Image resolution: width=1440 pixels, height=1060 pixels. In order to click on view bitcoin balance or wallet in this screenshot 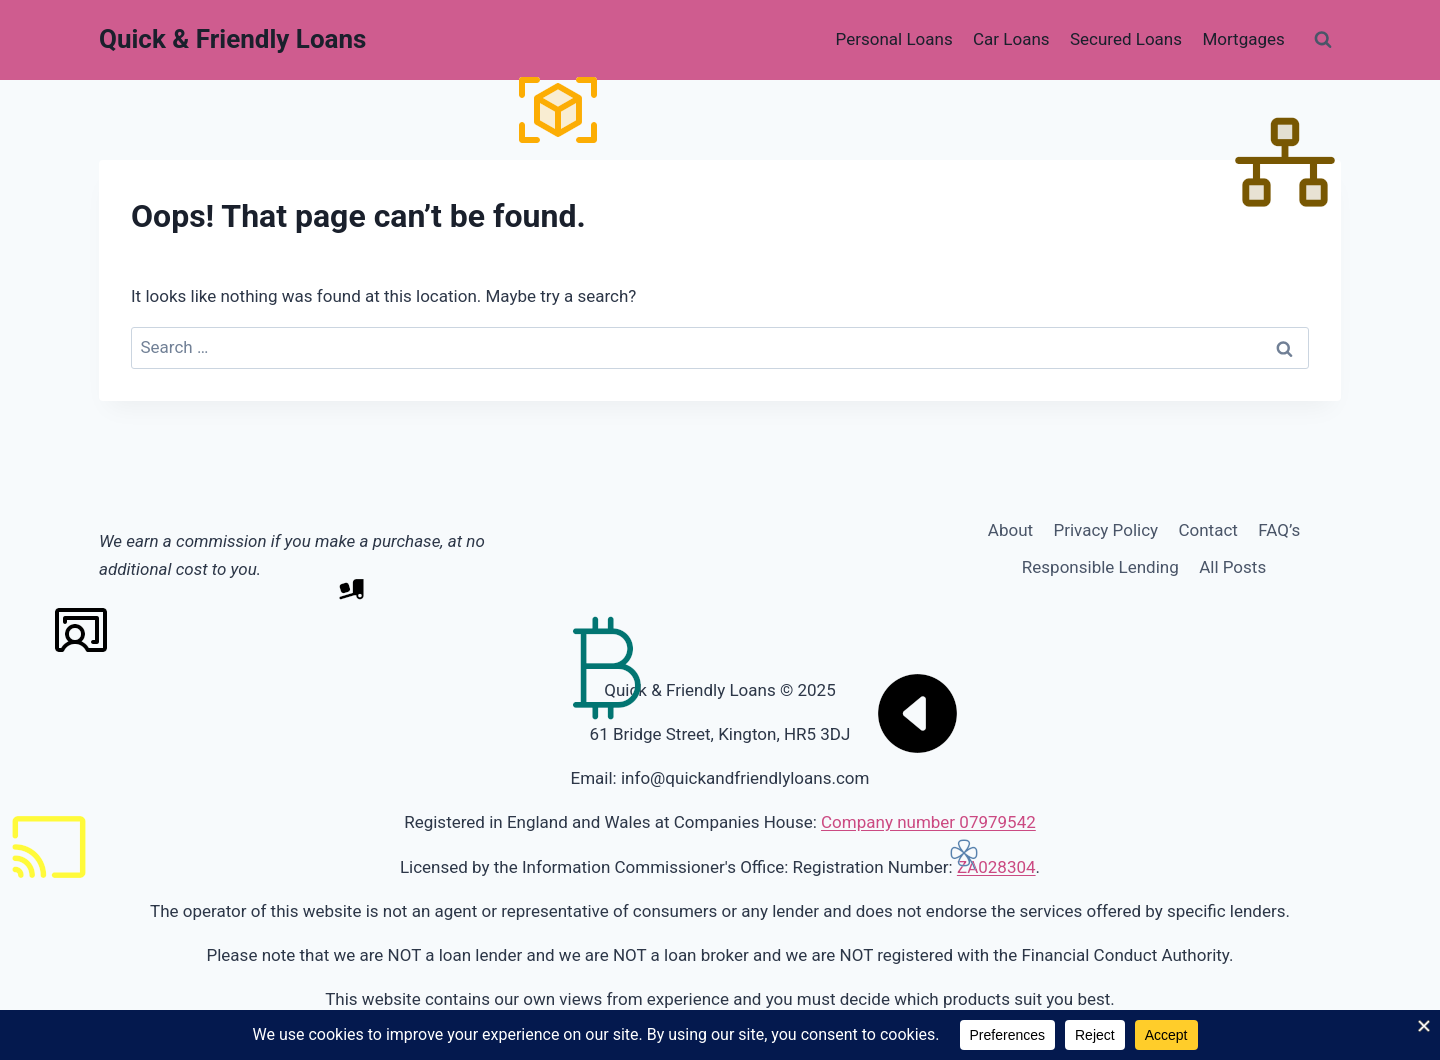, I will do `click(603, 670)`.